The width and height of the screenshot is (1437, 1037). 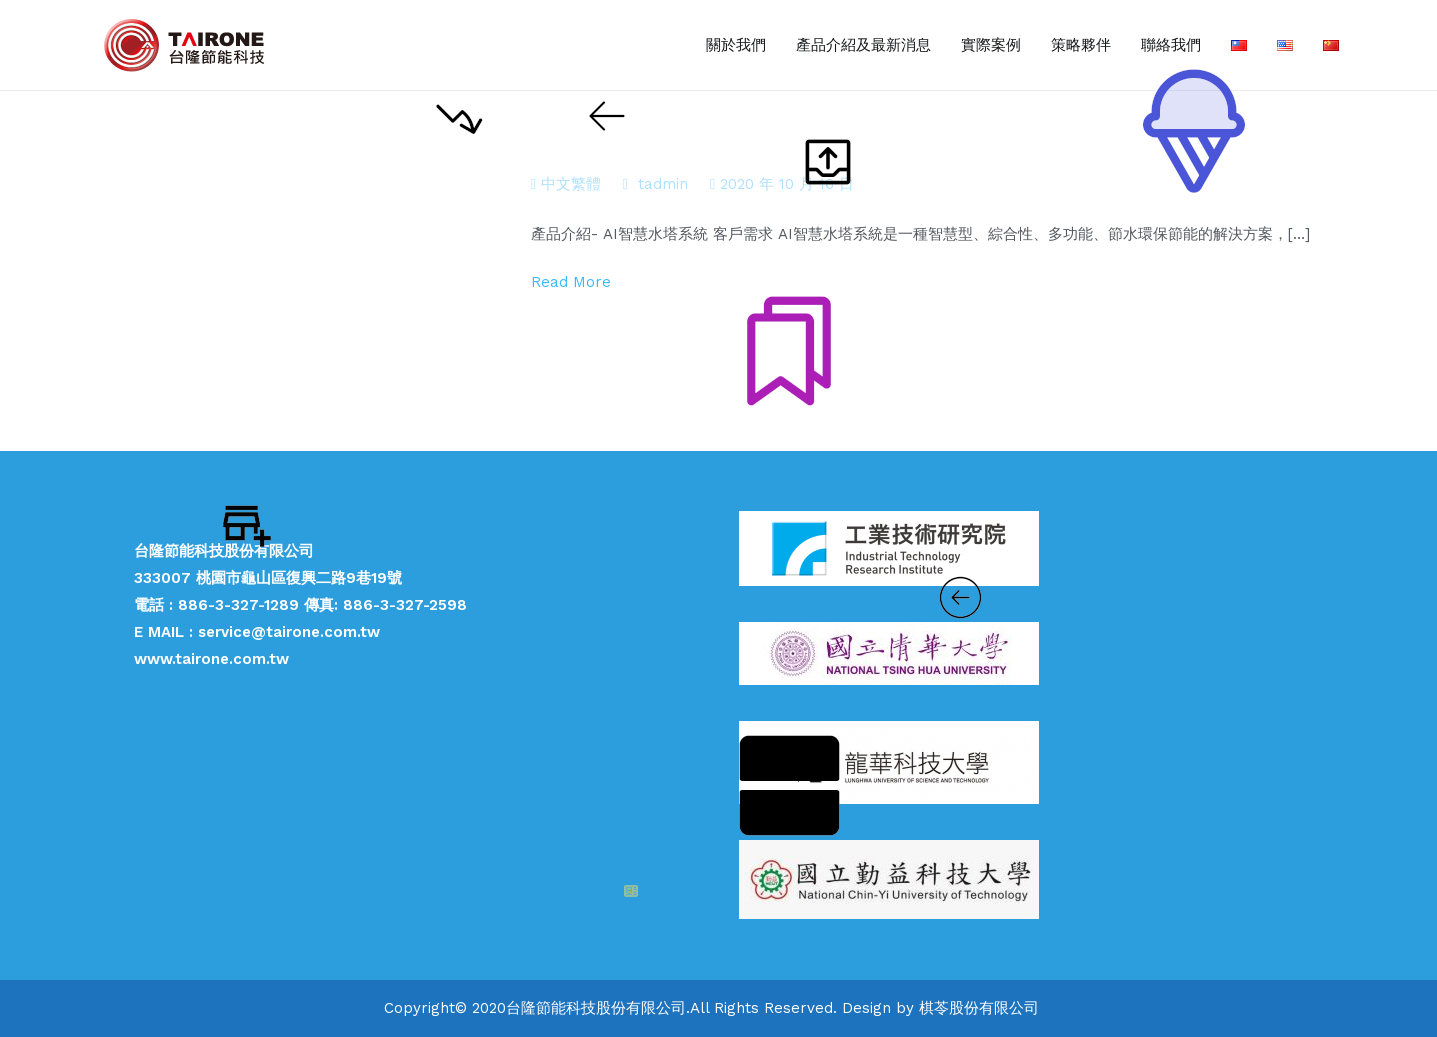 I want to click on start or join a video conference, so click(x=631, y=891).